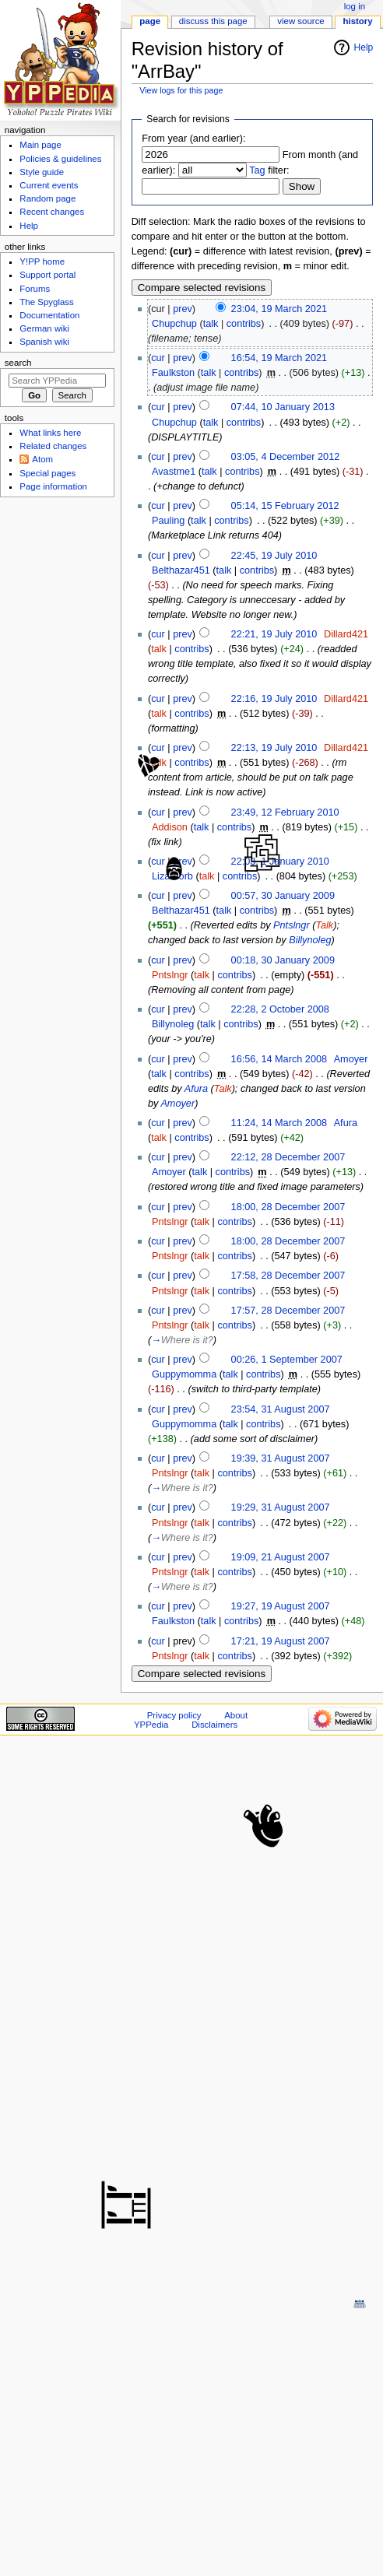 The image size is (383, 2576). What do you see at coordinates (360, 2303) in the screenshot?
I see `view viking longhouse building` at bounding box center [360, 2303].